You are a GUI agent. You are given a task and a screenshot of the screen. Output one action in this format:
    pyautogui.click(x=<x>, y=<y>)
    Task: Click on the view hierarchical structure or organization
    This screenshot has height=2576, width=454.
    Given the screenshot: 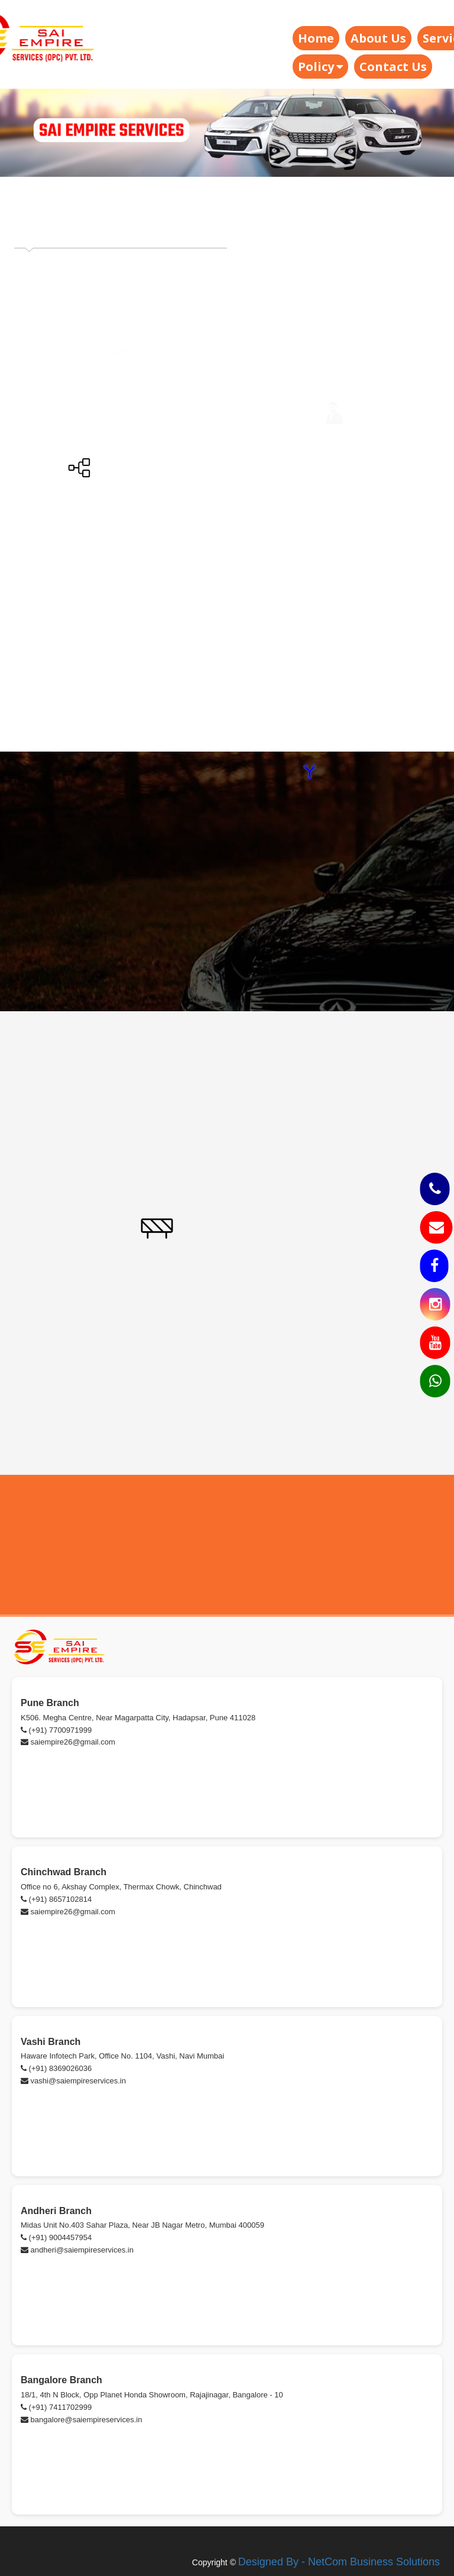 What is the action you would take?
    pyautogui.click(x=80, y=468)
    